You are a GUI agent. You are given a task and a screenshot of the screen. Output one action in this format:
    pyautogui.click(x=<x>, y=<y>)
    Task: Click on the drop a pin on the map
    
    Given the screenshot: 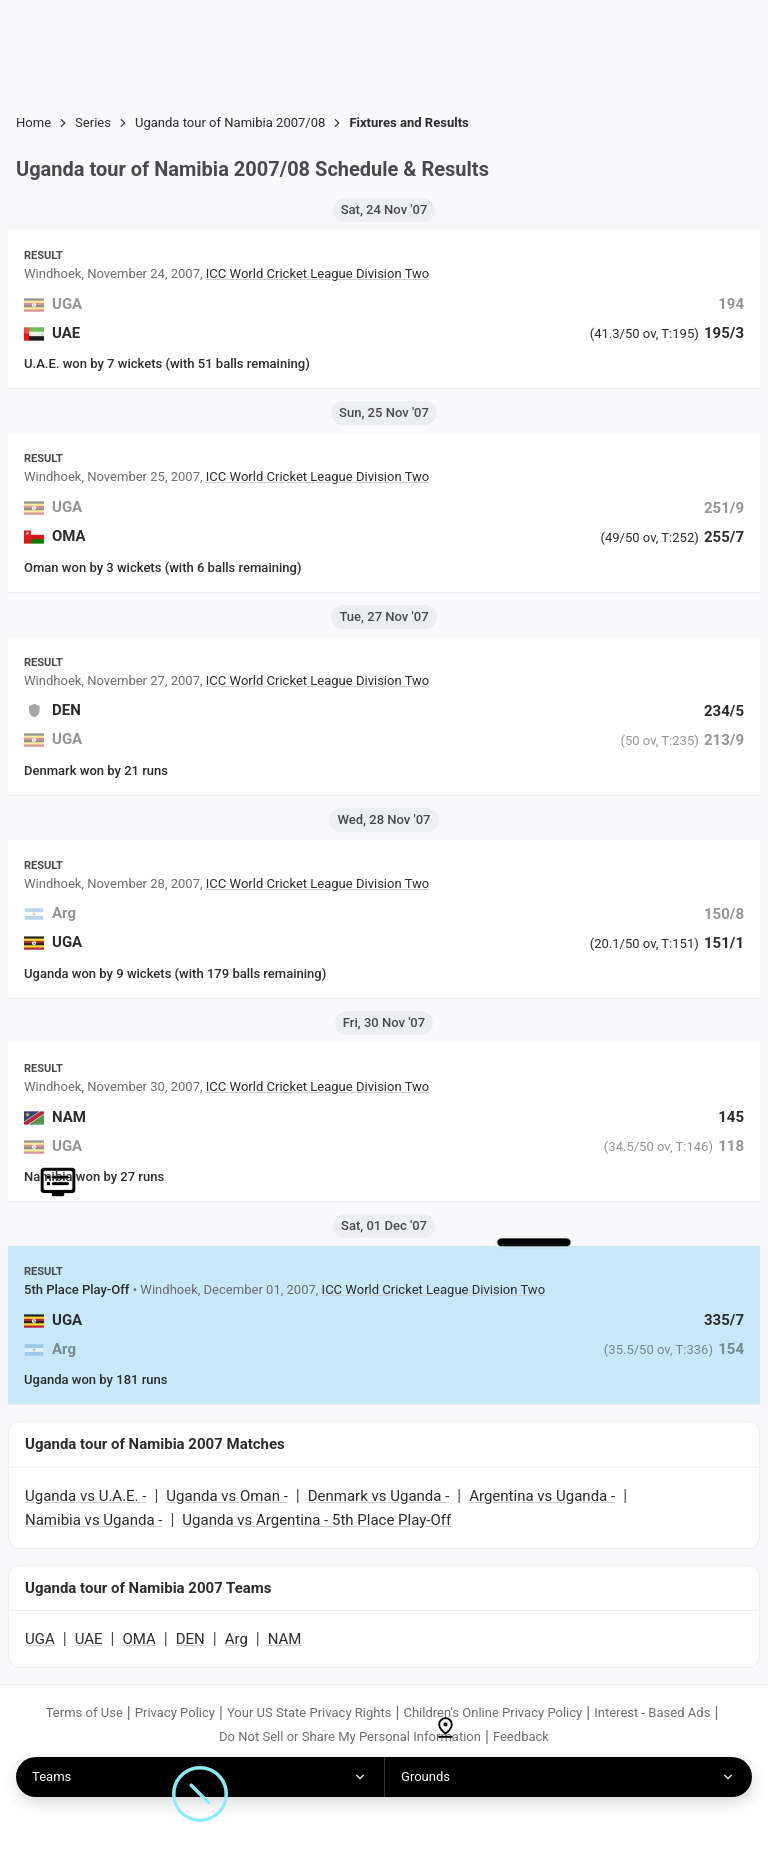 What is the action you would take?
    pyautogui.click(x=445, y=1727)
    